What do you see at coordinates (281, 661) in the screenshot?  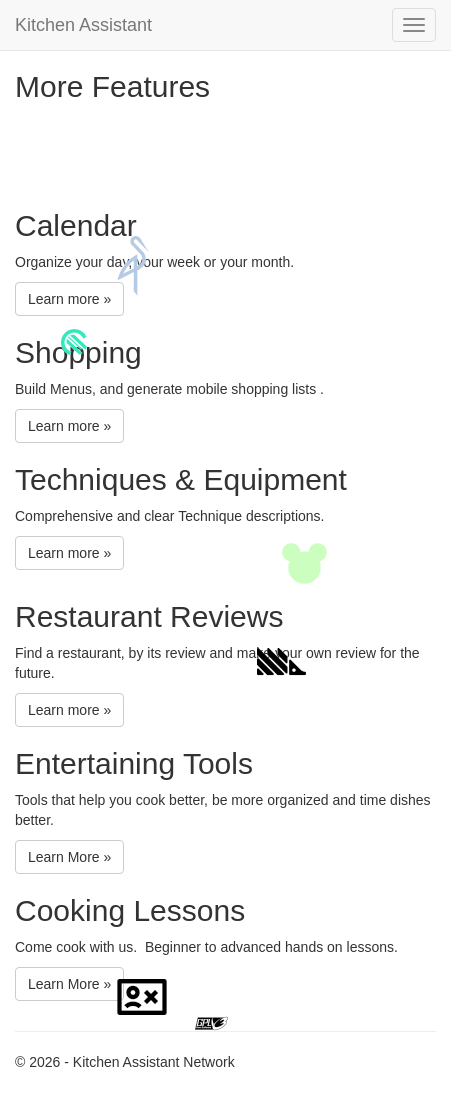 I see `open PostHog analytics dashboard` at bounding box center [281, 661].